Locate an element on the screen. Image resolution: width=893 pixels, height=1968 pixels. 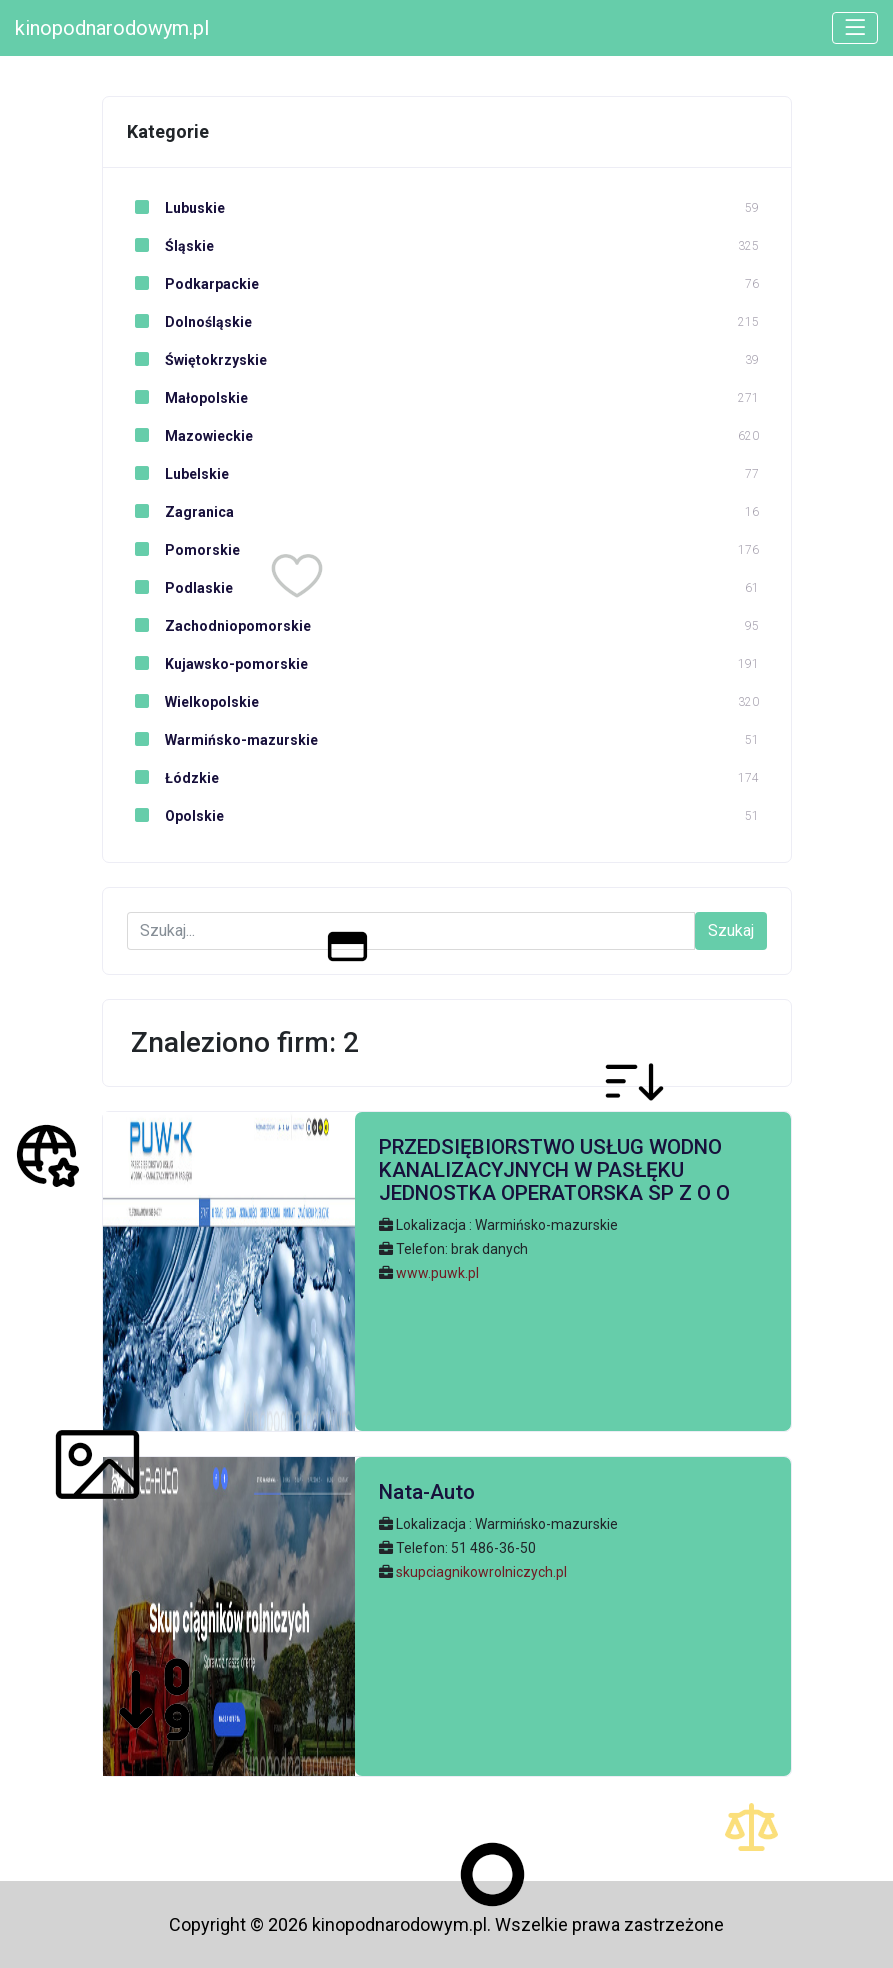
add a website to favorites is located at coordinates (46, 1154).